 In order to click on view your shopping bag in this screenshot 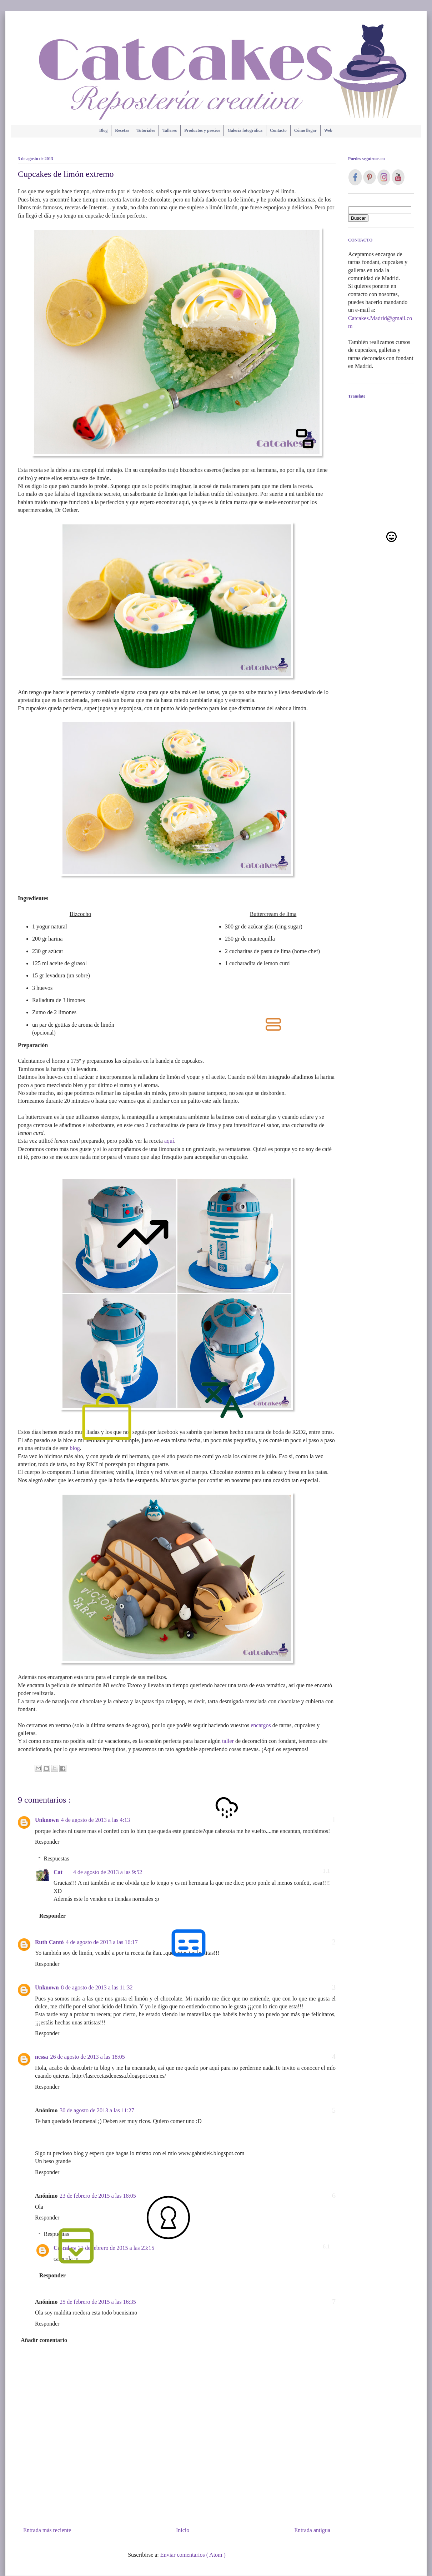, I will do `click(107, 1419)`.